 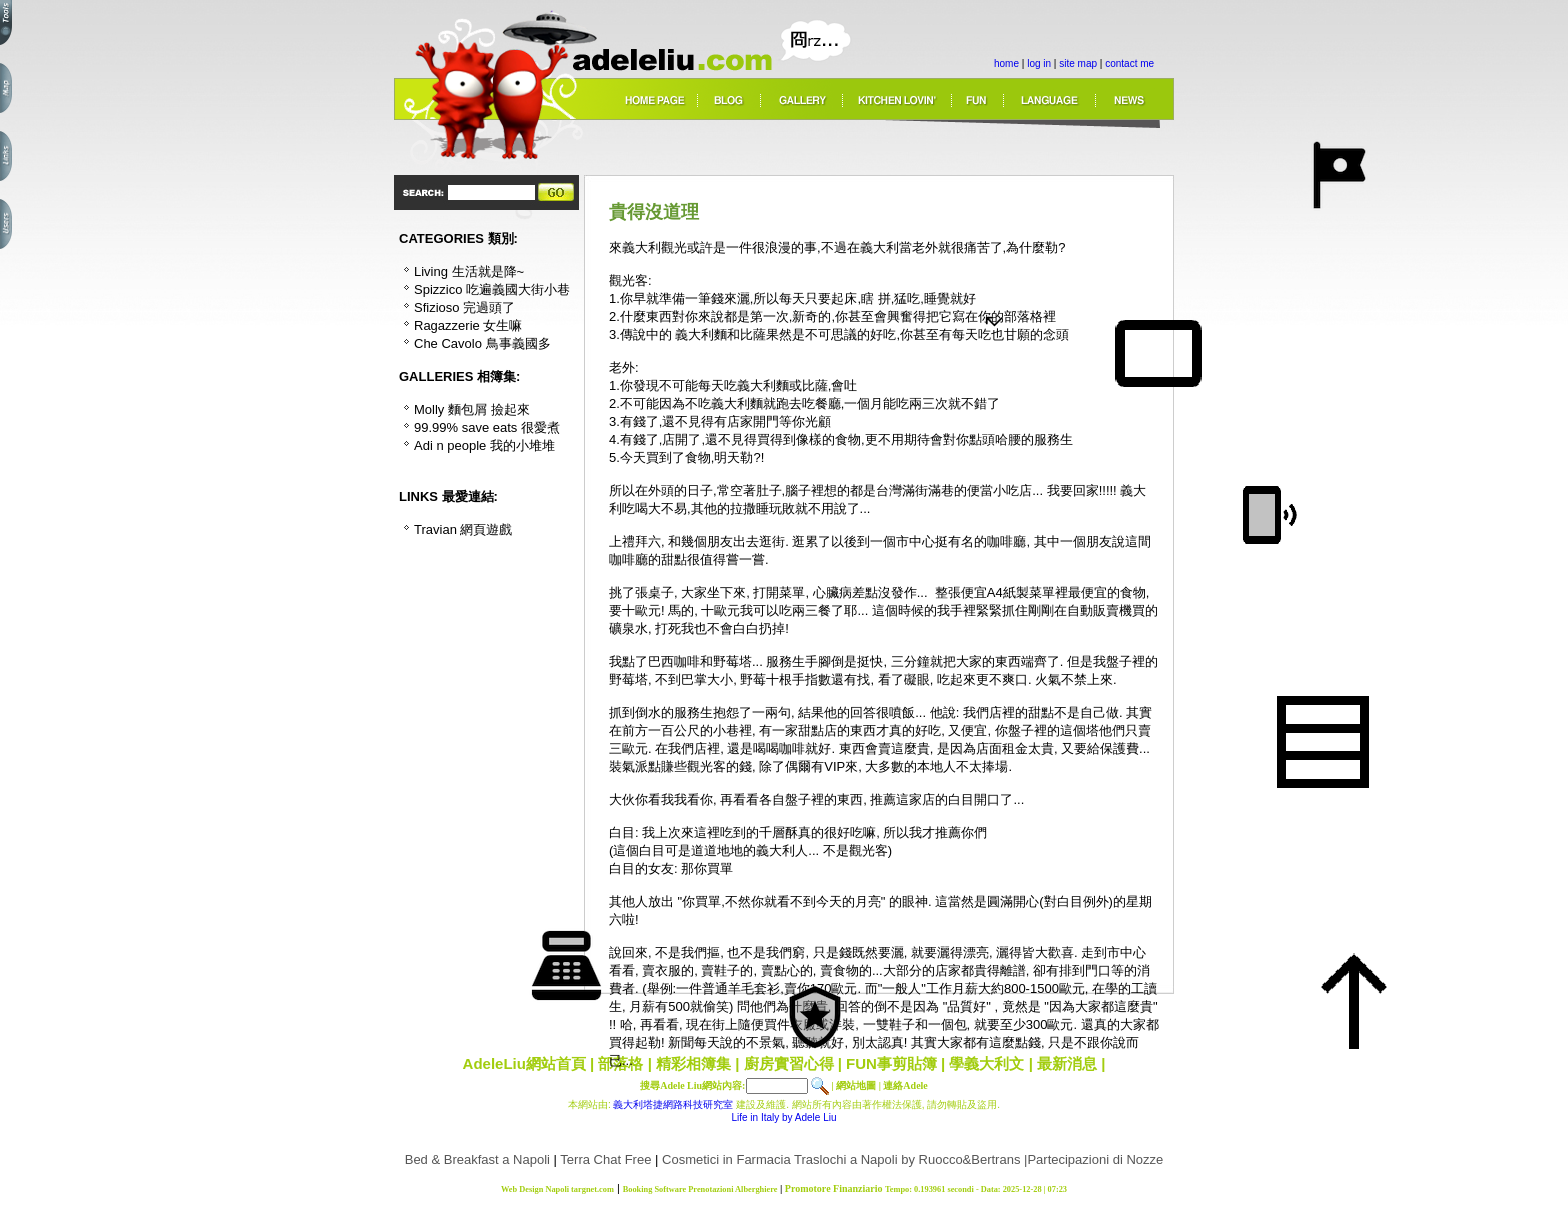 What do you see at coordinates (1270, 515) in the screenshot?
I see `indicates an incoming call or notification on a linked device` at bounding box center [1270, 515].